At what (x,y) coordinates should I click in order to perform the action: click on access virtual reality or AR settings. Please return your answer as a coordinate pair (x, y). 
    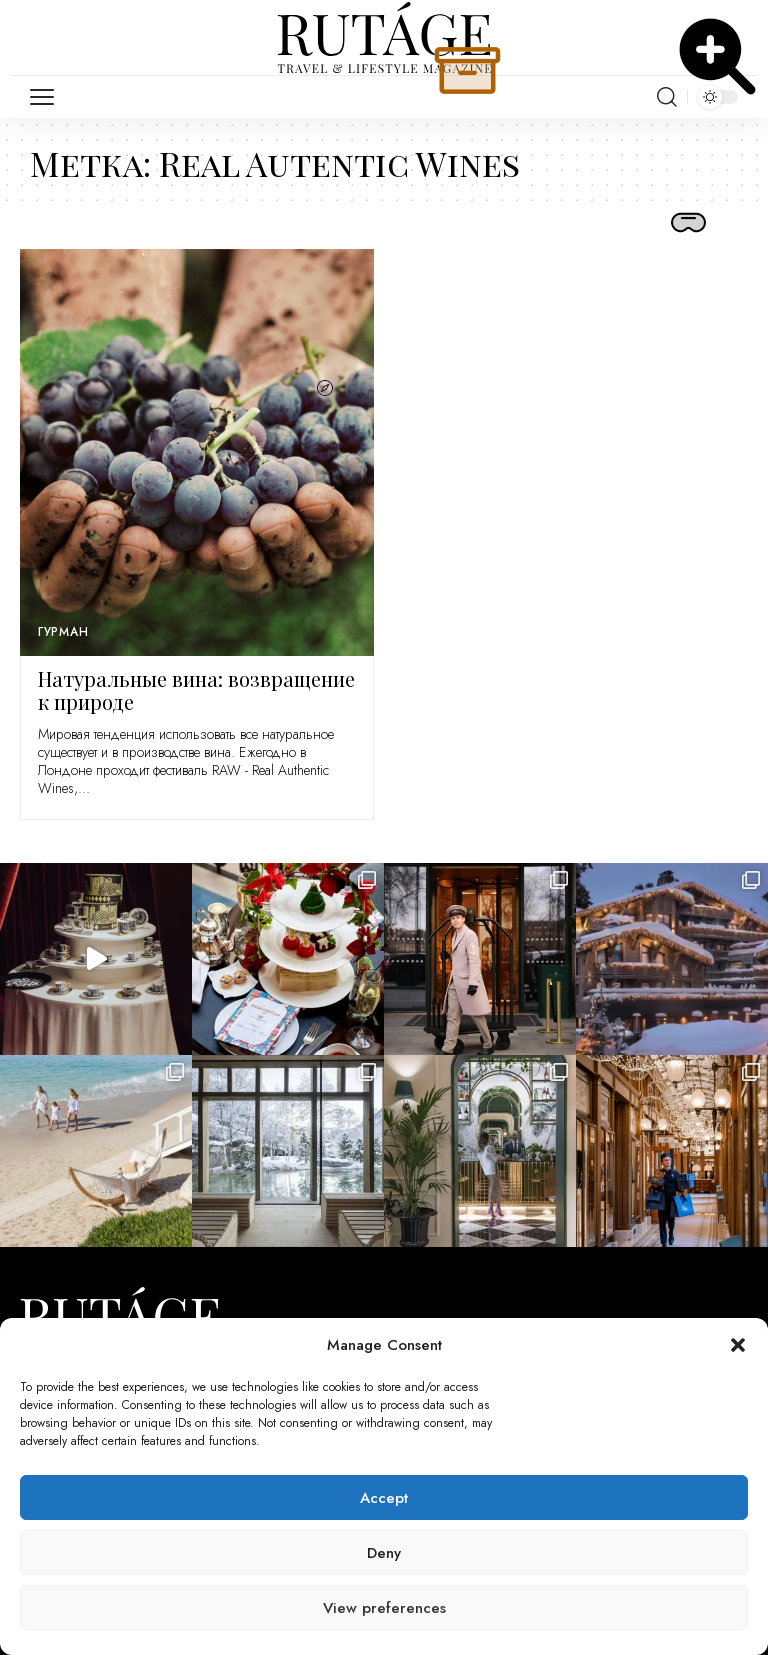
    Looking at the image, I should click on (688, 222).